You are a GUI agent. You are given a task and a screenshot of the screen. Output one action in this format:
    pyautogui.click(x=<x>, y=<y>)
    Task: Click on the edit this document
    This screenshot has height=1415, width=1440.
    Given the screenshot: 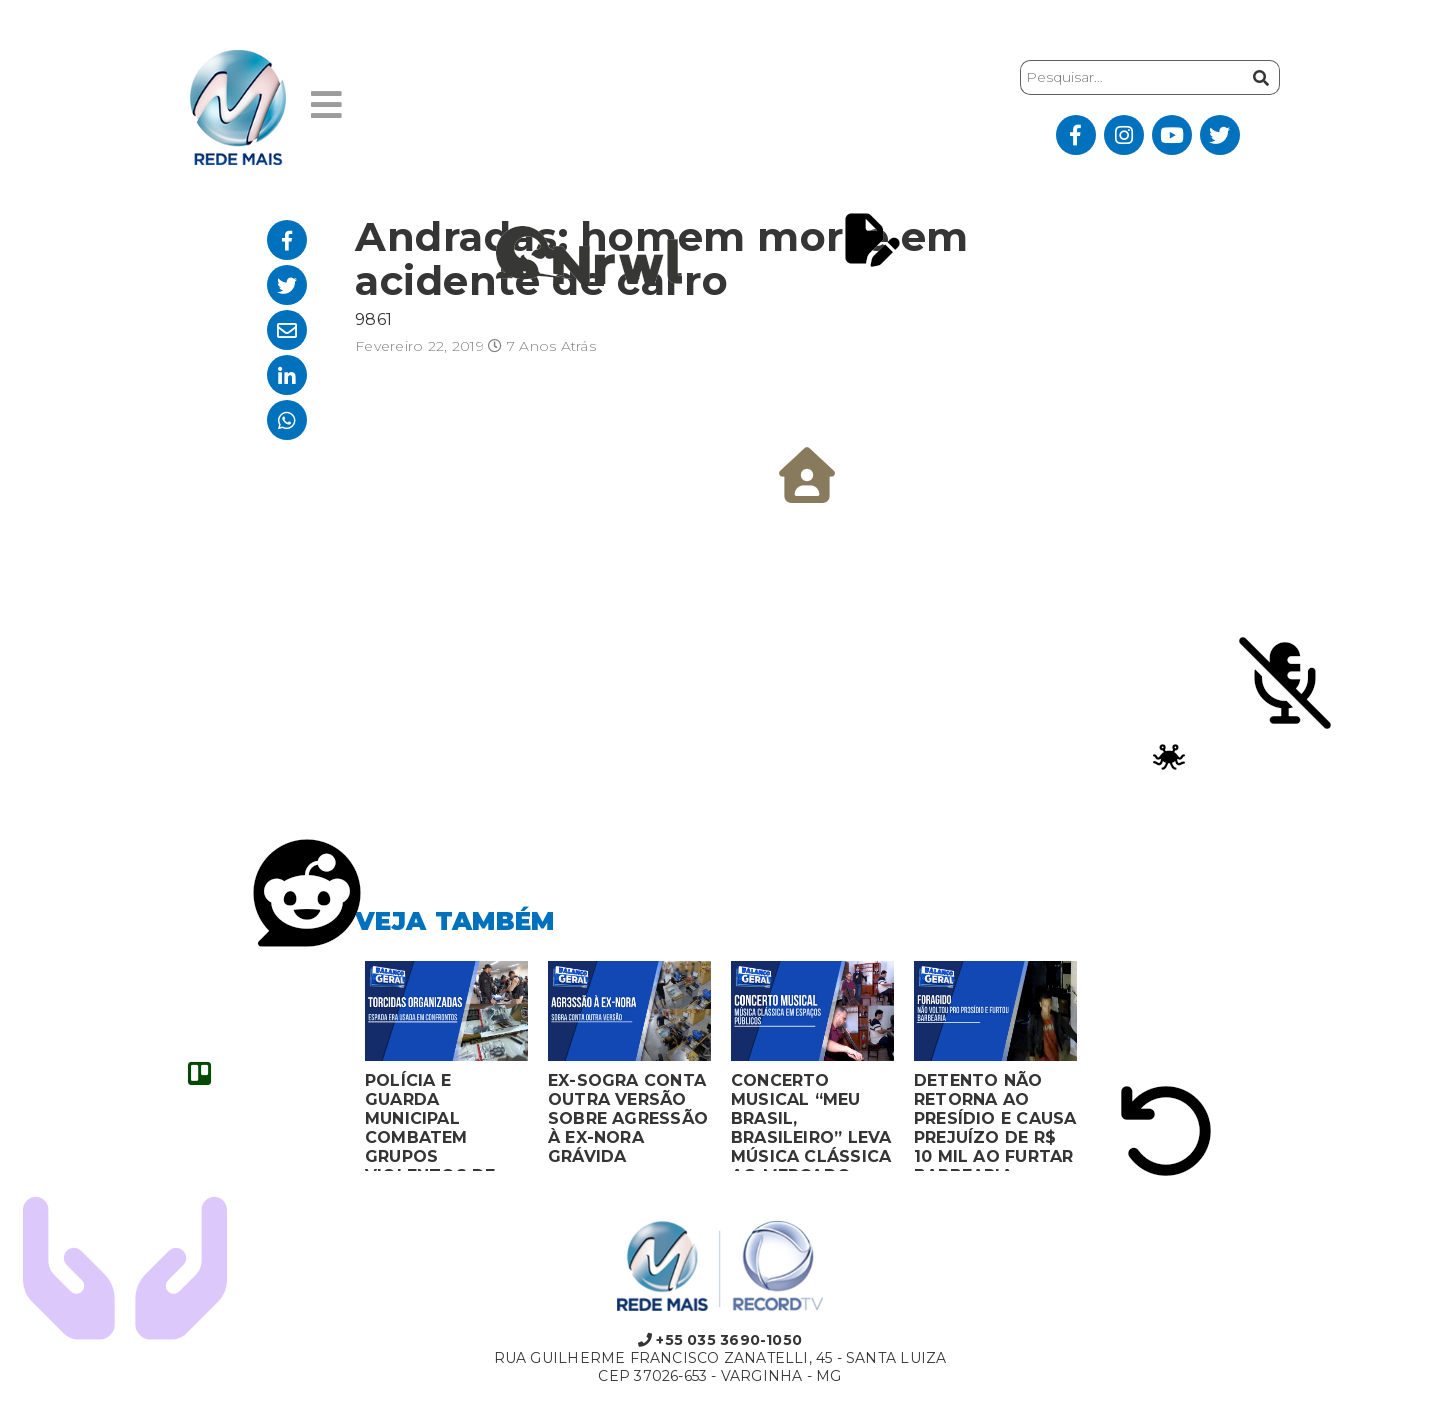 What is the action you would take?
    pyautogui.click(x=870, y=238)
    